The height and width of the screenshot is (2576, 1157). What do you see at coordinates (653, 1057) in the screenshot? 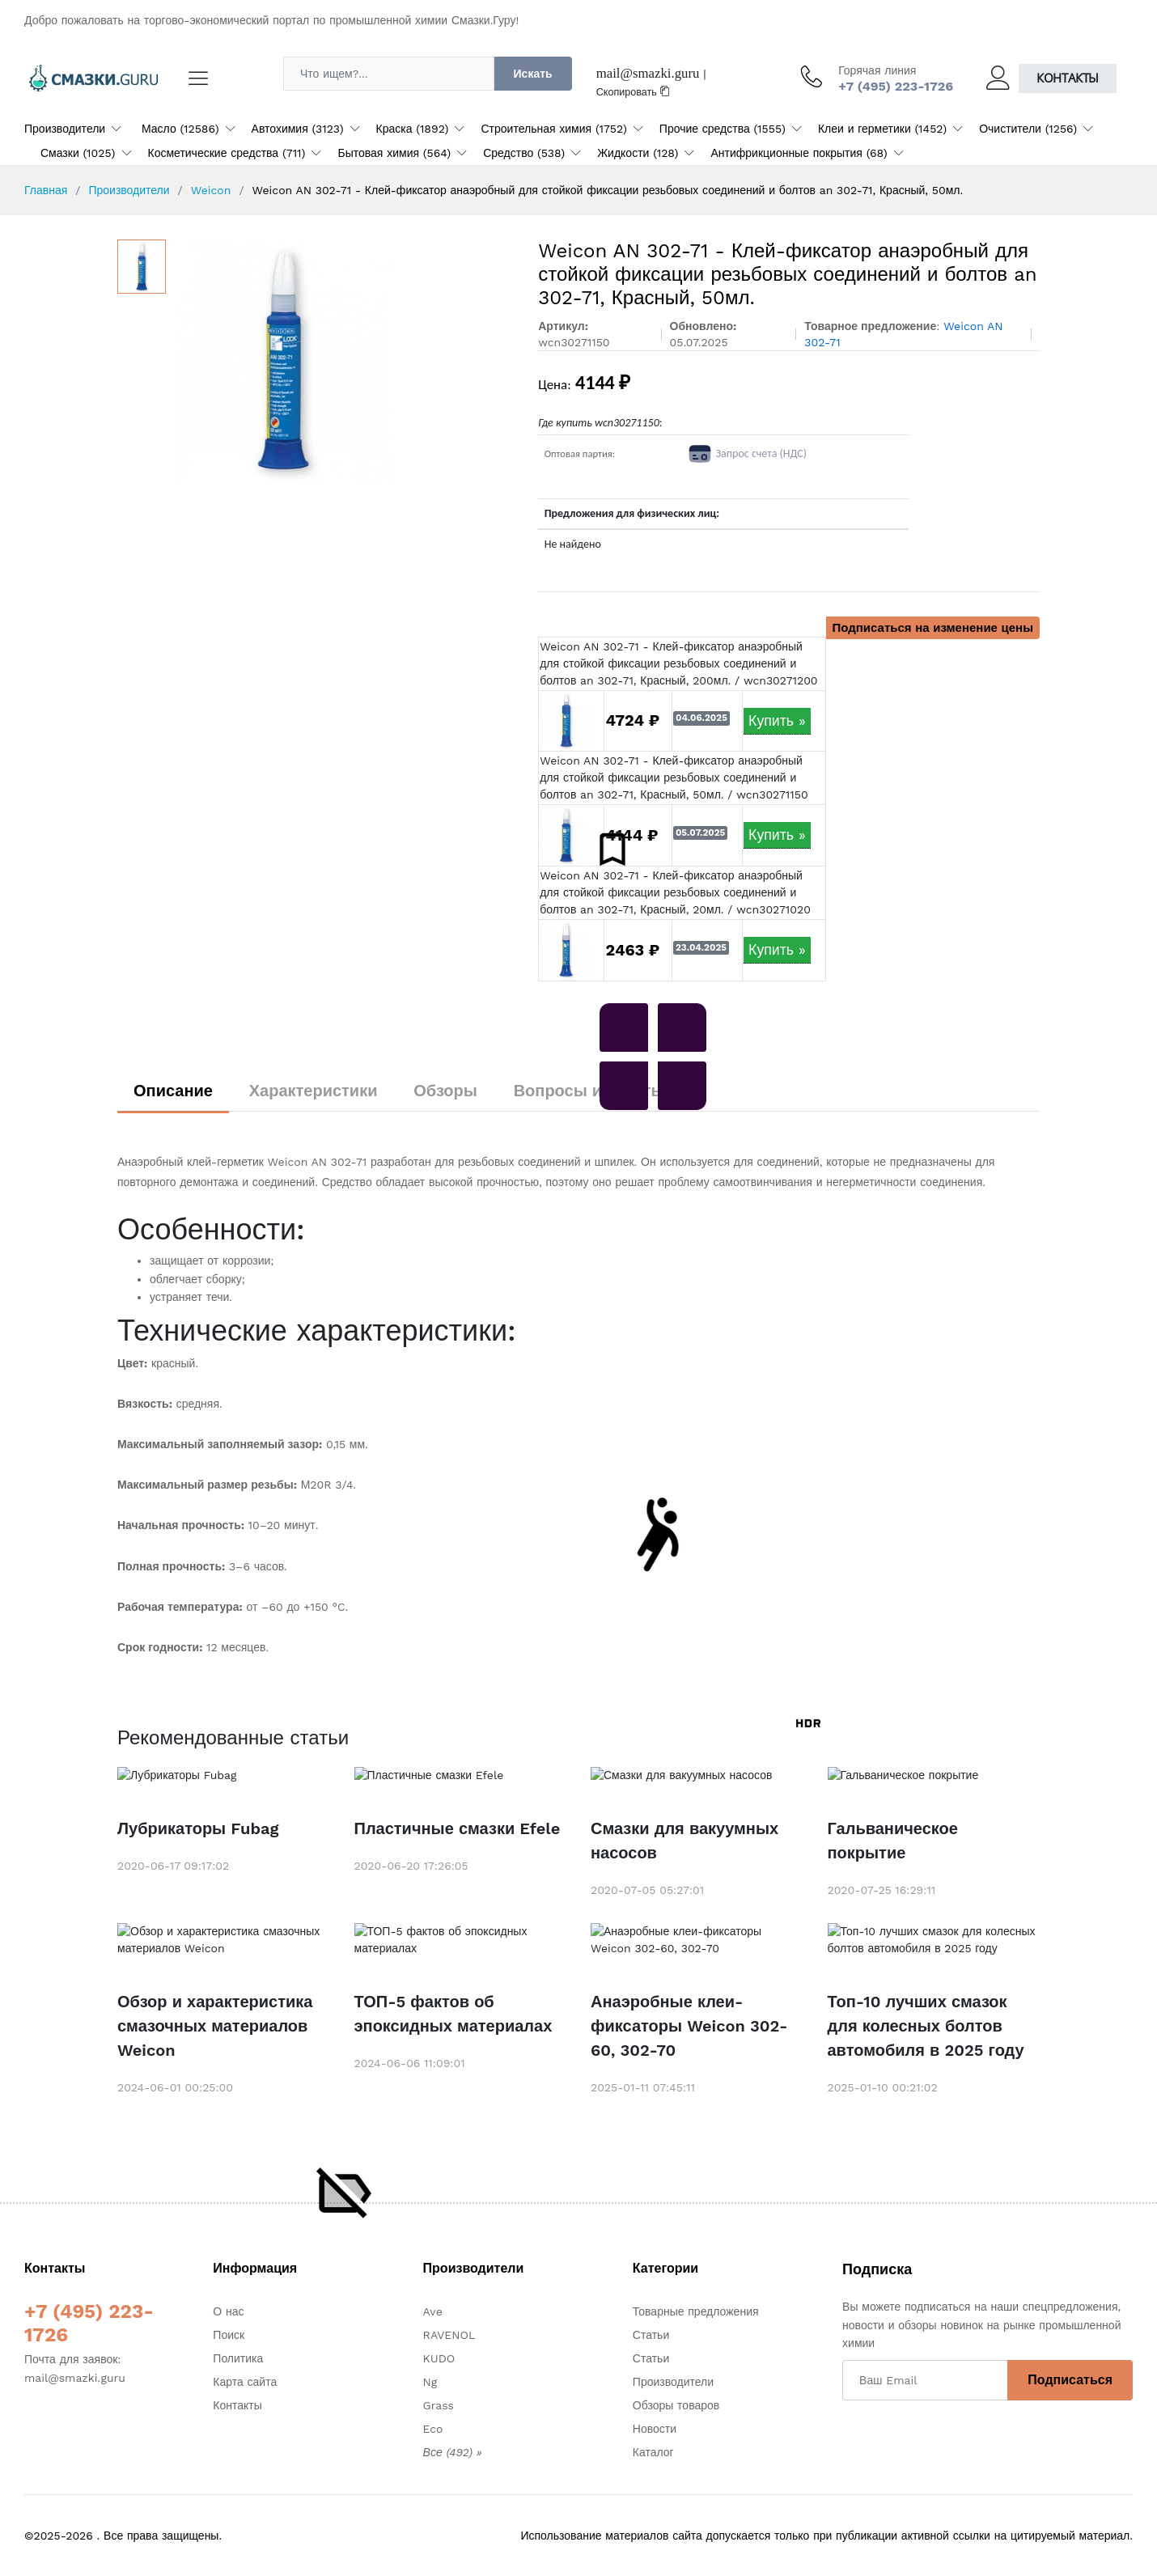
I see `view items in grid layout` at bounding box center [653, 1057].